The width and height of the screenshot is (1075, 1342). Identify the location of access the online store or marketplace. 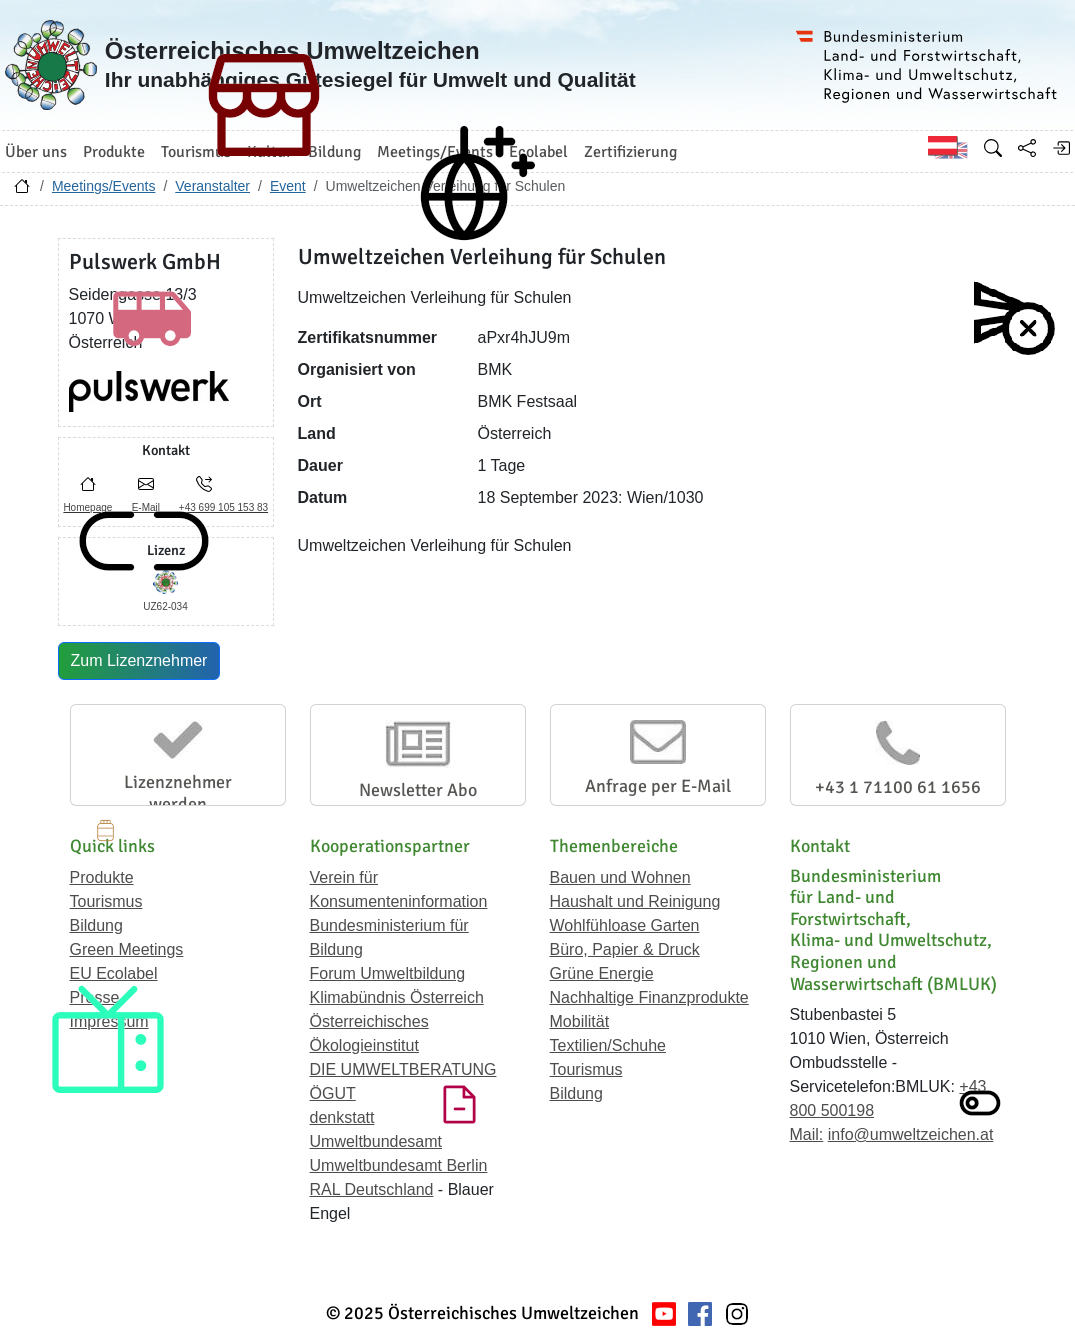
(264, 105).